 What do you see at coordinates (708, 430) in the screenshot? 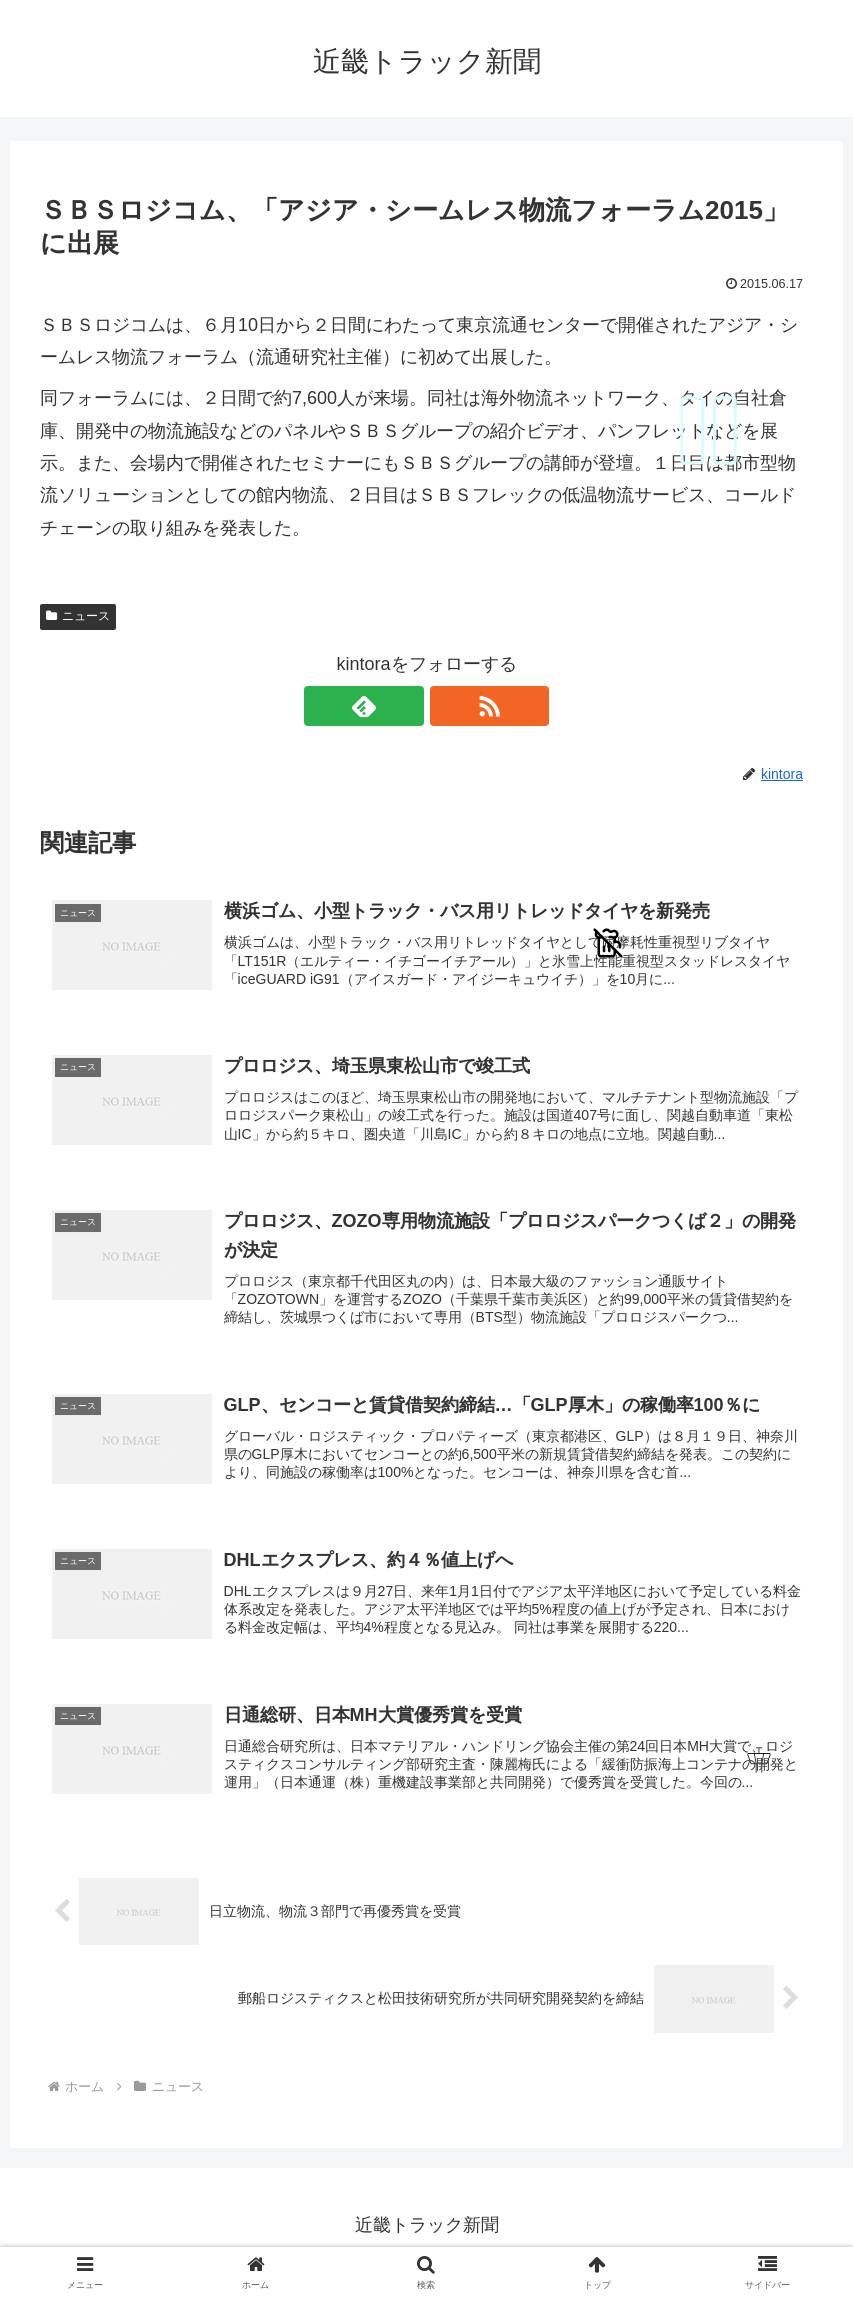
I see `switch to column view layout` at bounding box center [708, 430].